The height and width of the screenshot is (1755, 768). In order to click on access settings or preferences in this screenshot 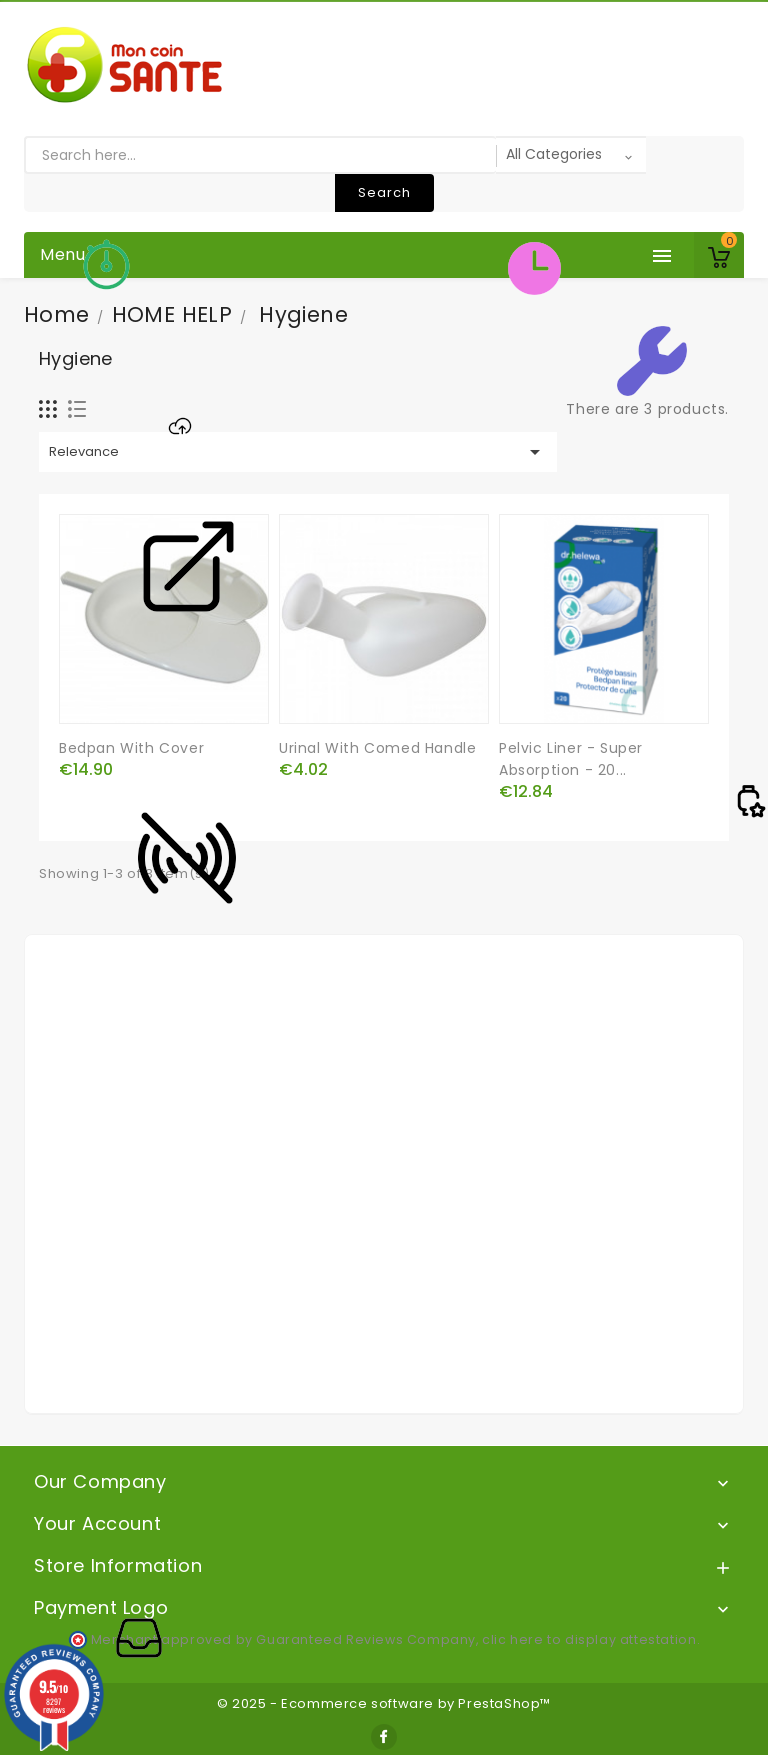, I will do `click(652, 361)`.